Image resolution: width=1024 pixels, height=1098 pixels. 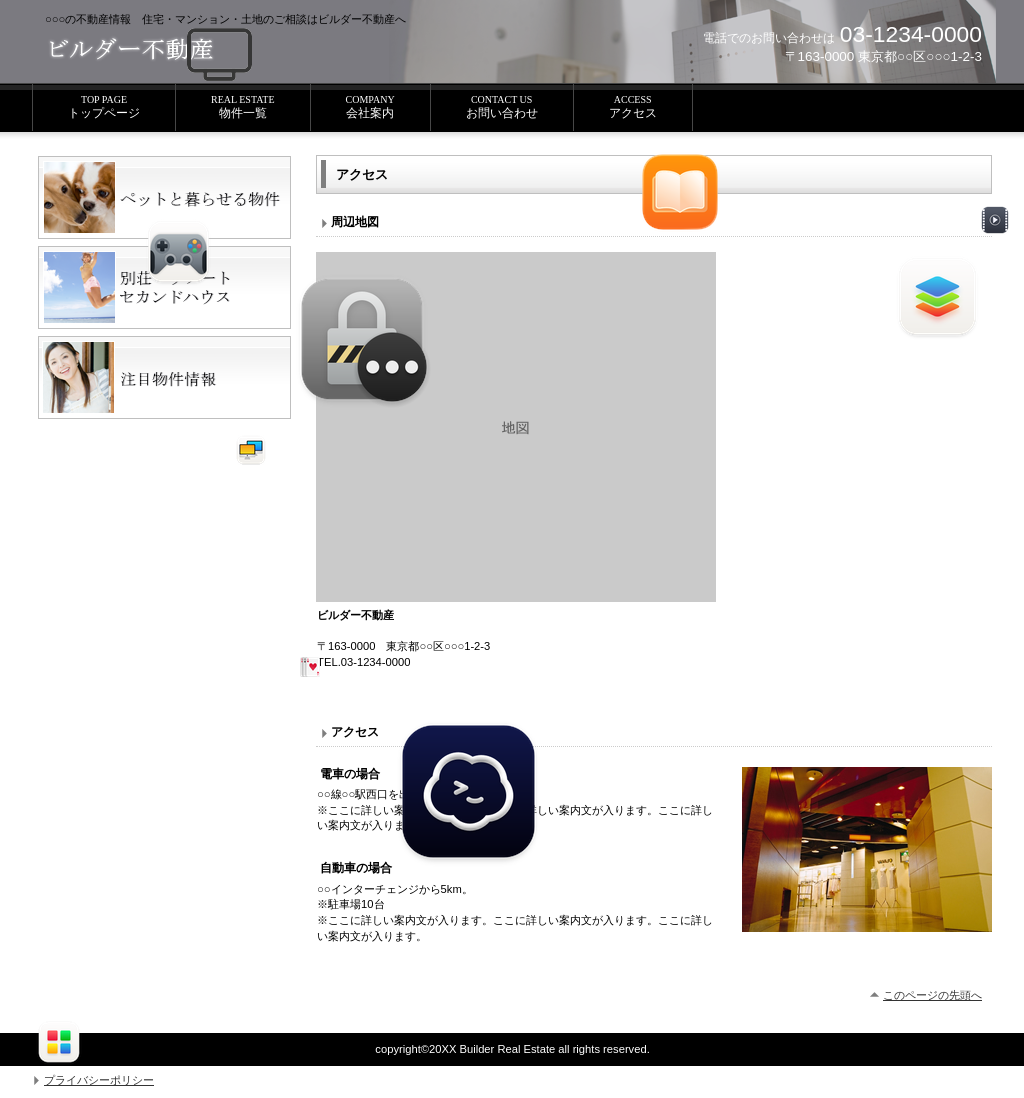 What do you see at coordinates (995, 220) in the screenshot?
I see `open kdenlive video editor` at bounding box center [995, 220].